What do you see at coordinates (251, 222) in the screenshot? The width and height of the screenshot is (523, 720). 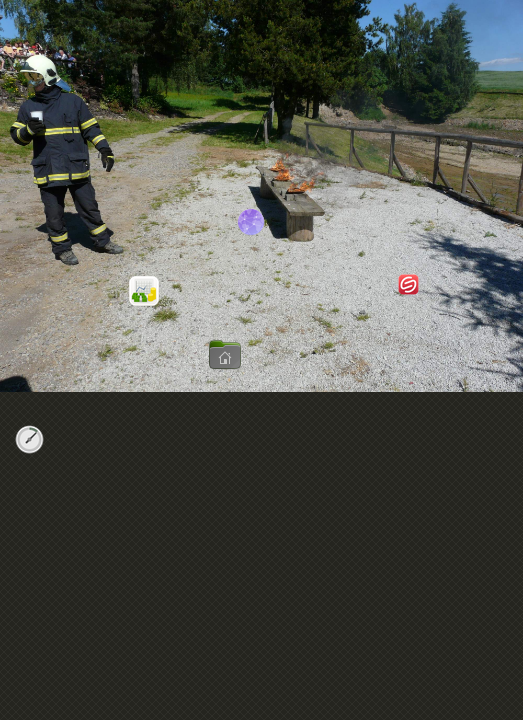 I see `open internet or web browser application` at bounding box center [251, 222].